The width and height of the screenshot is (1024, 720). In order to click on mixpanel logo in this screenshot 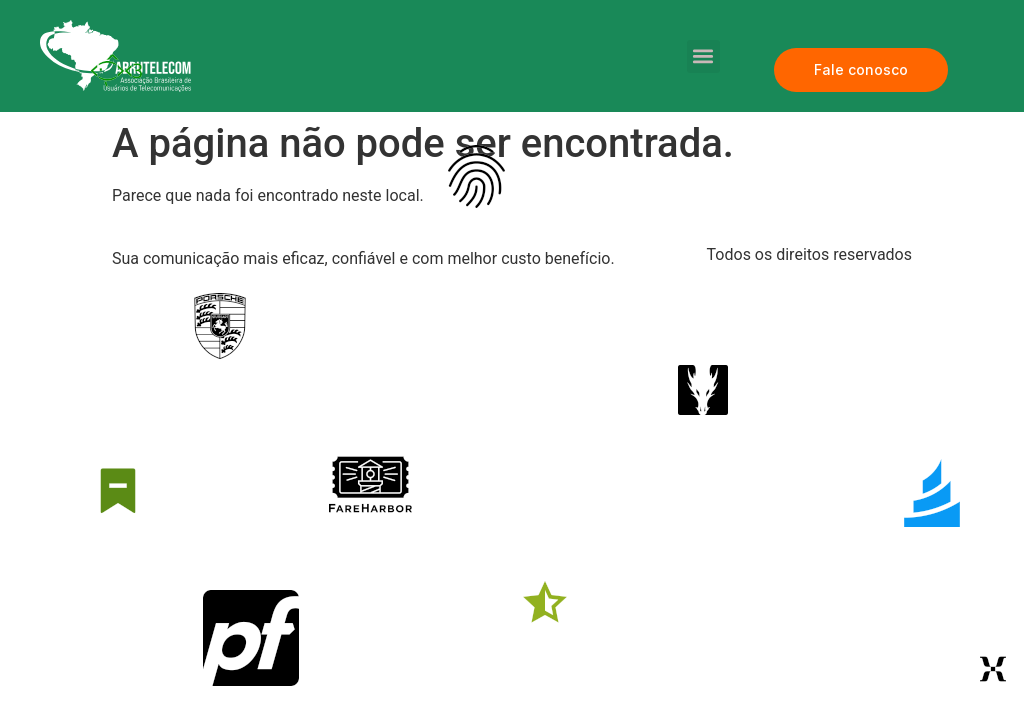, I will do `click(993, 669)`.